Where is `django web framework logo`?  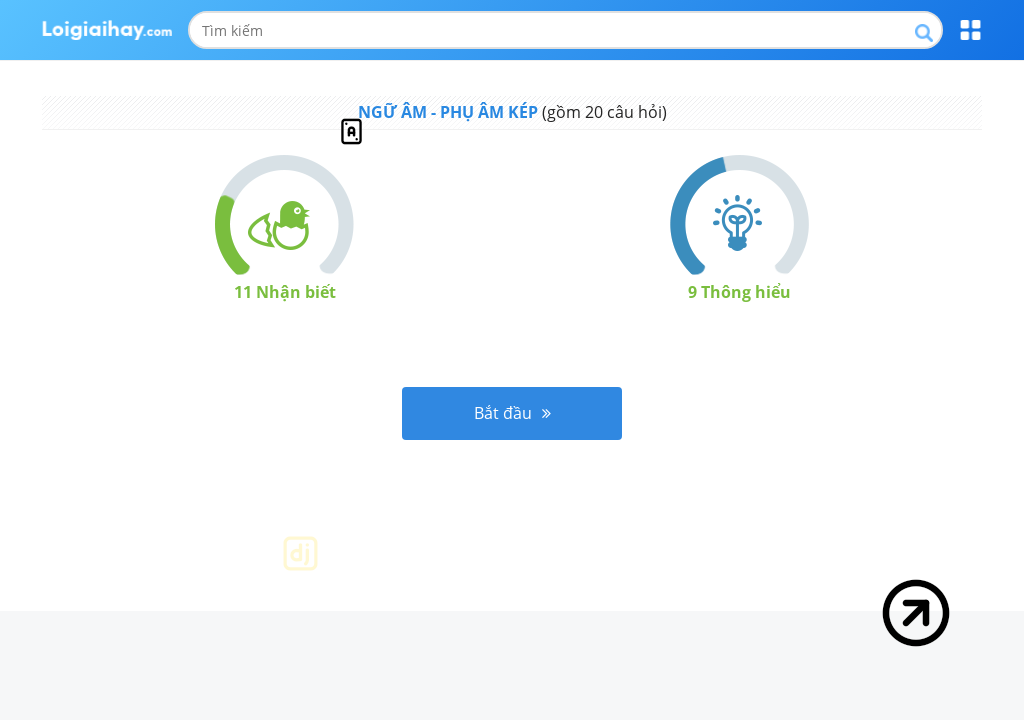 django web framework logo is located at coordinates (300, 553).